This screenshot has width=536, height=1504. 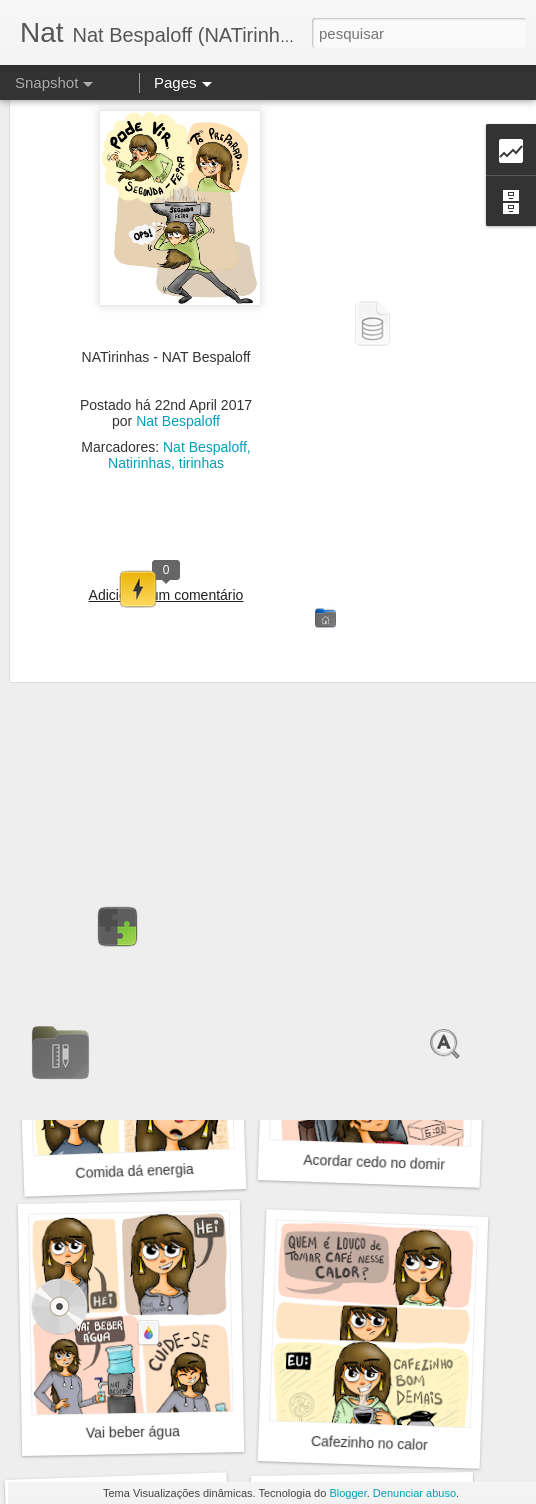 I want to click on find text or search within document, so click(x=445, y=1044).